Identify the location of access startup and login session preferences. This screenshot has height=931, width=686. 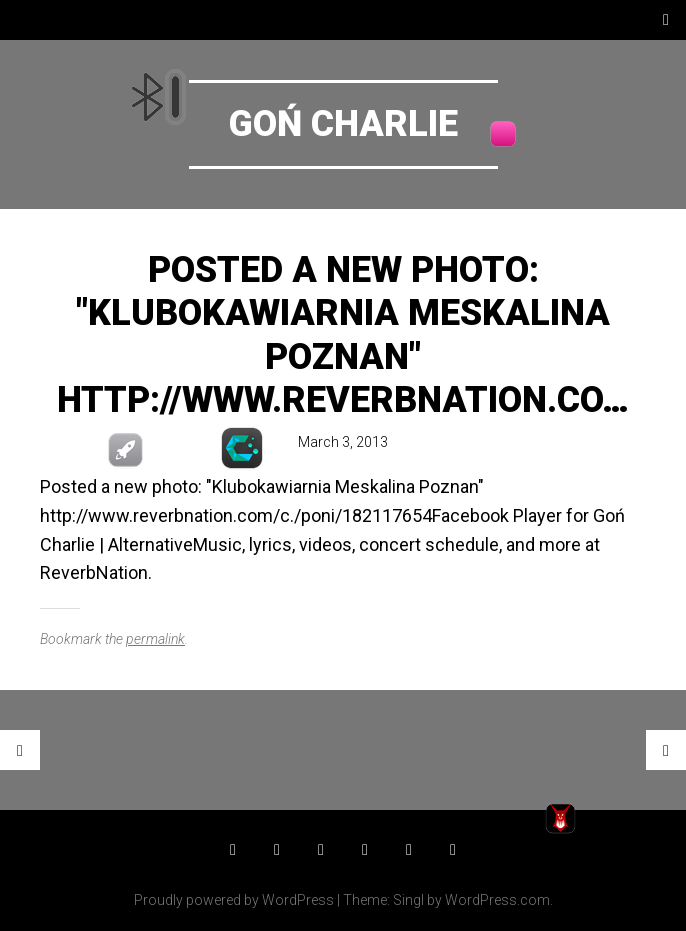
(125, 450).